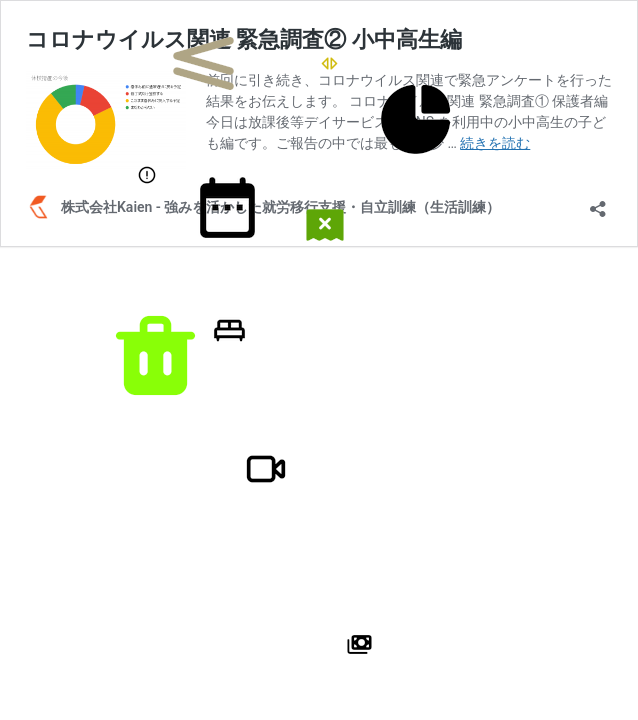  Describe the element at coordinates (147, 175) in the screenshot. I see `indicates a warning or alert status` at that location.